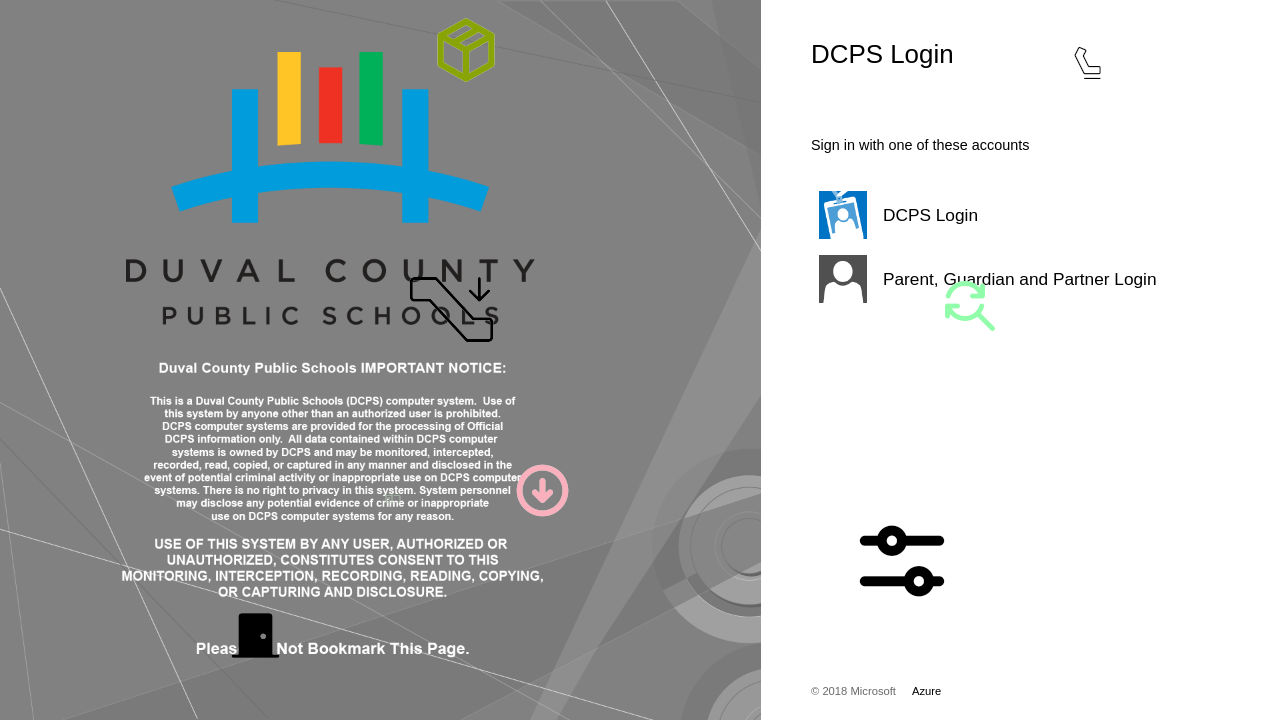 This screenshot has height=720, width=1261. What do you see at coordinates (542, 490) in the screenshot?
I see `download a file or content` at bounding box center [542, 490].